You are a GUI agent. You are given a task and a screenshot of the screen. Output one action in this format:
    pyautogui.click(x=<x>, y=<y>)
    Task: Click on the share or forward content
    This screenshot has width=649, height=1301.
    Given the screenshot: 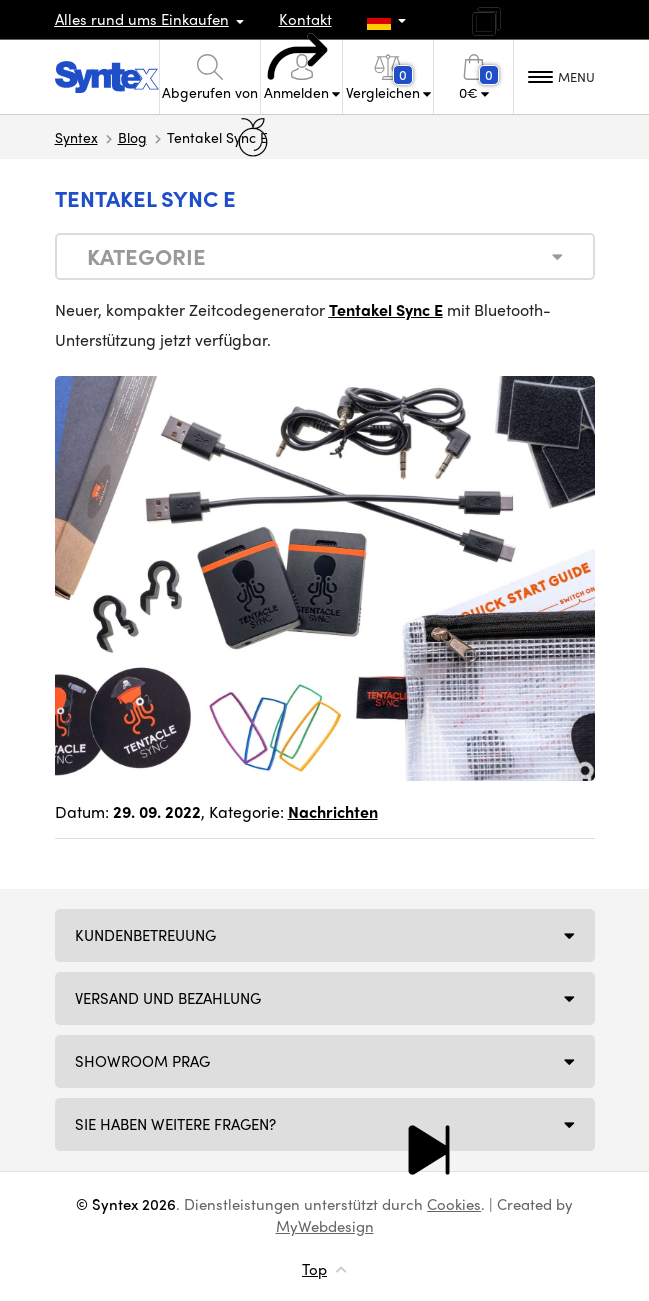 What is the action you would take?
    pyautogui.click(x=297, y=56)
    